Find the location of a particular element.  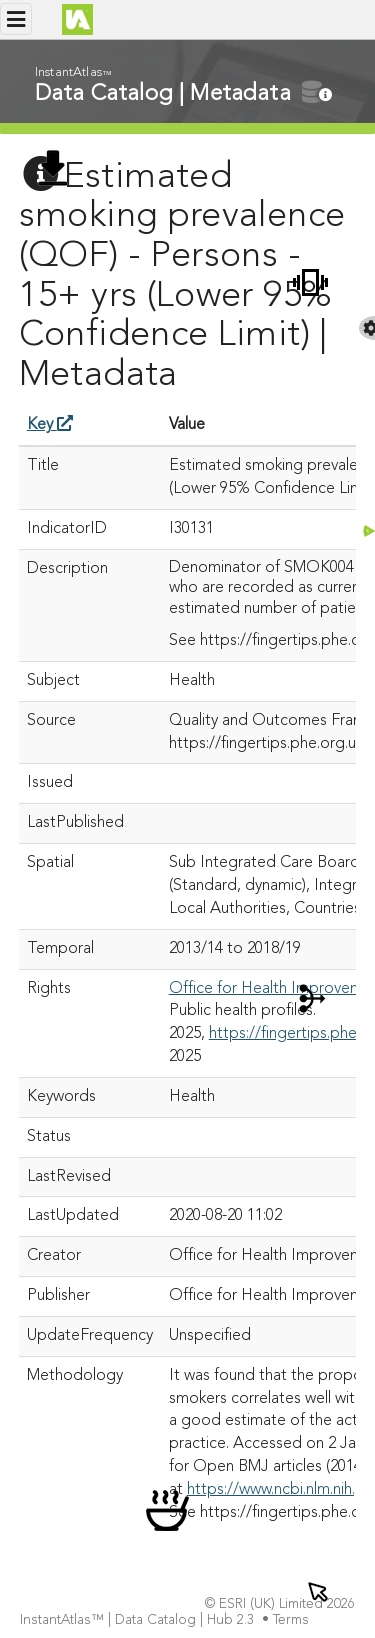

enable vibration mode for notifications is located at coordinates (310, 282).